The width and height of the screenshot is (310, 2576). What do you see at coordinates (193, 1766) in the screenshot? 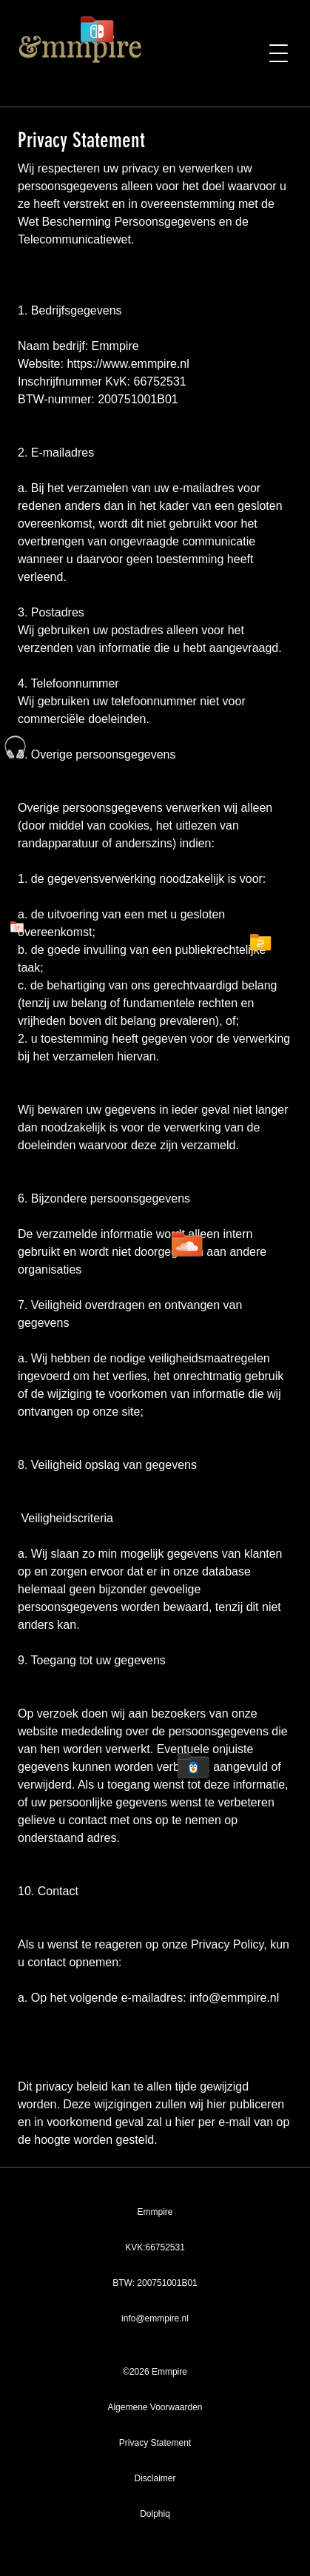
I see `open windows subsystem for linux files` at bounding box center [193, 1766].